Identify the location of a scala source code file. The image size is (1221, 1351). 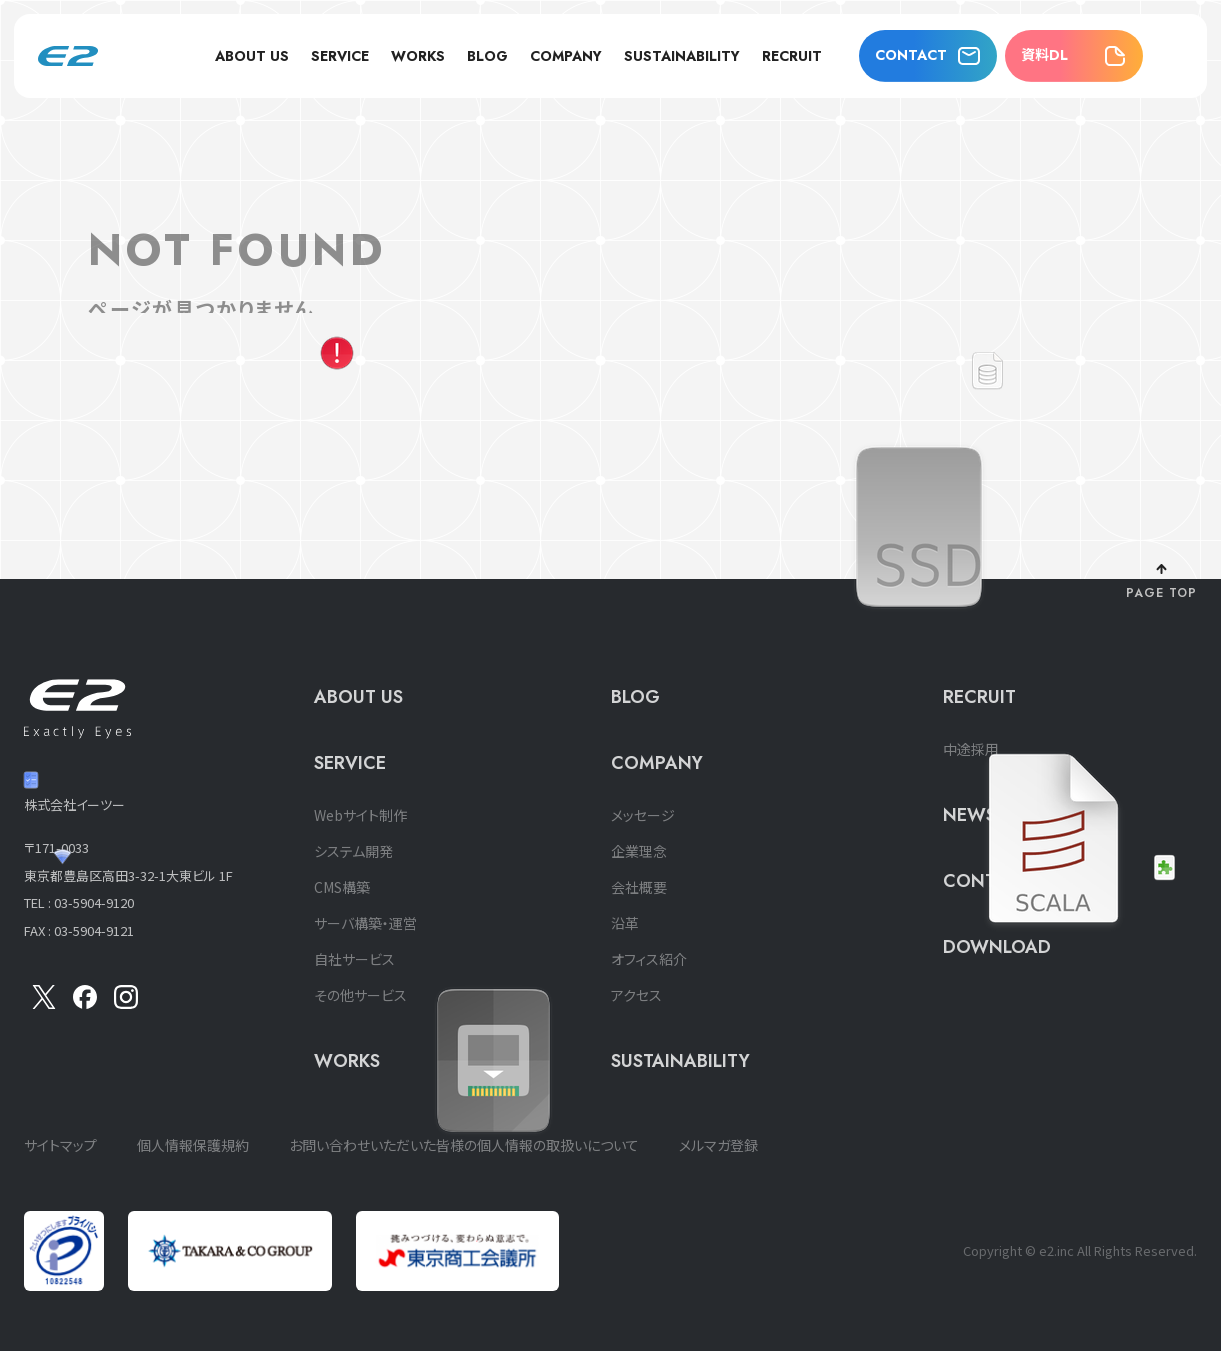
(1053, 841).